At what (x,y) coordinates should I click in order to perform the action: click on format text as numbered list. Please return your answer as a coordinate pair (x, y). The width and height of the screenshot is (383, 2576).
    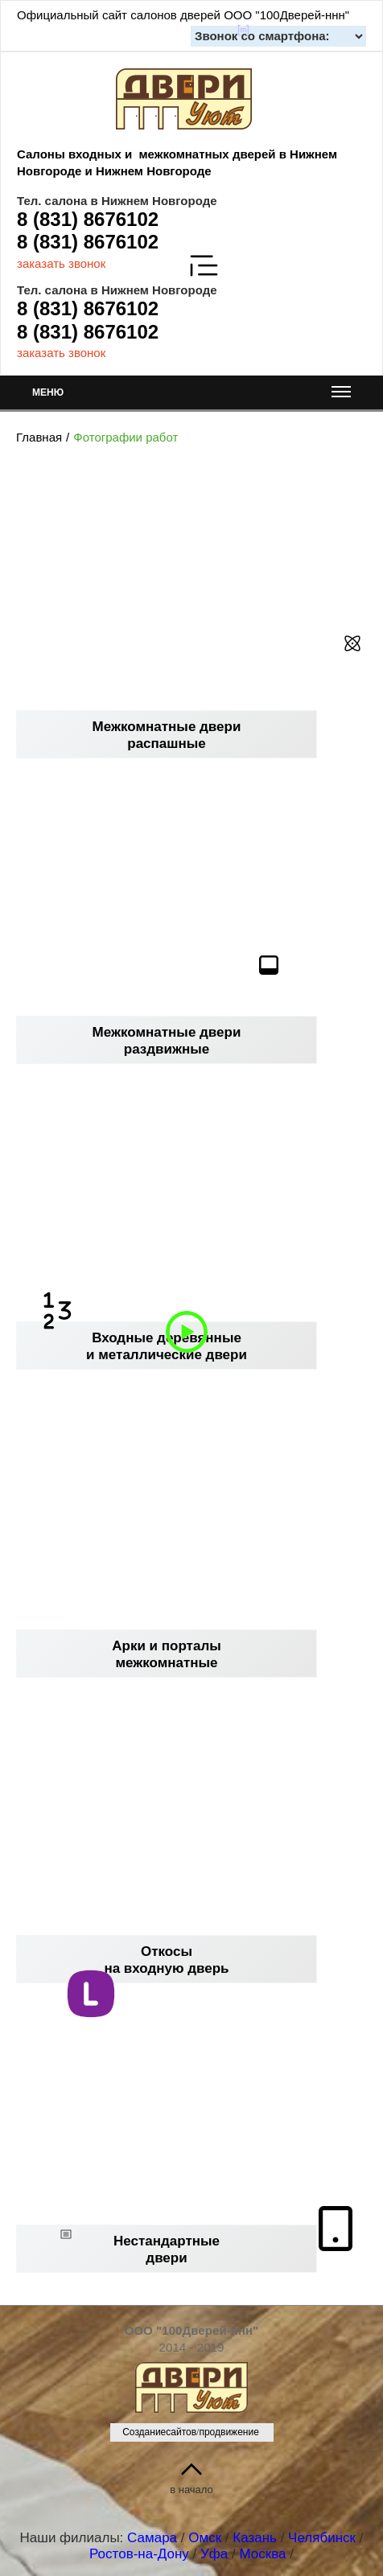
    Looking at the image, I should click on (56, 1310).